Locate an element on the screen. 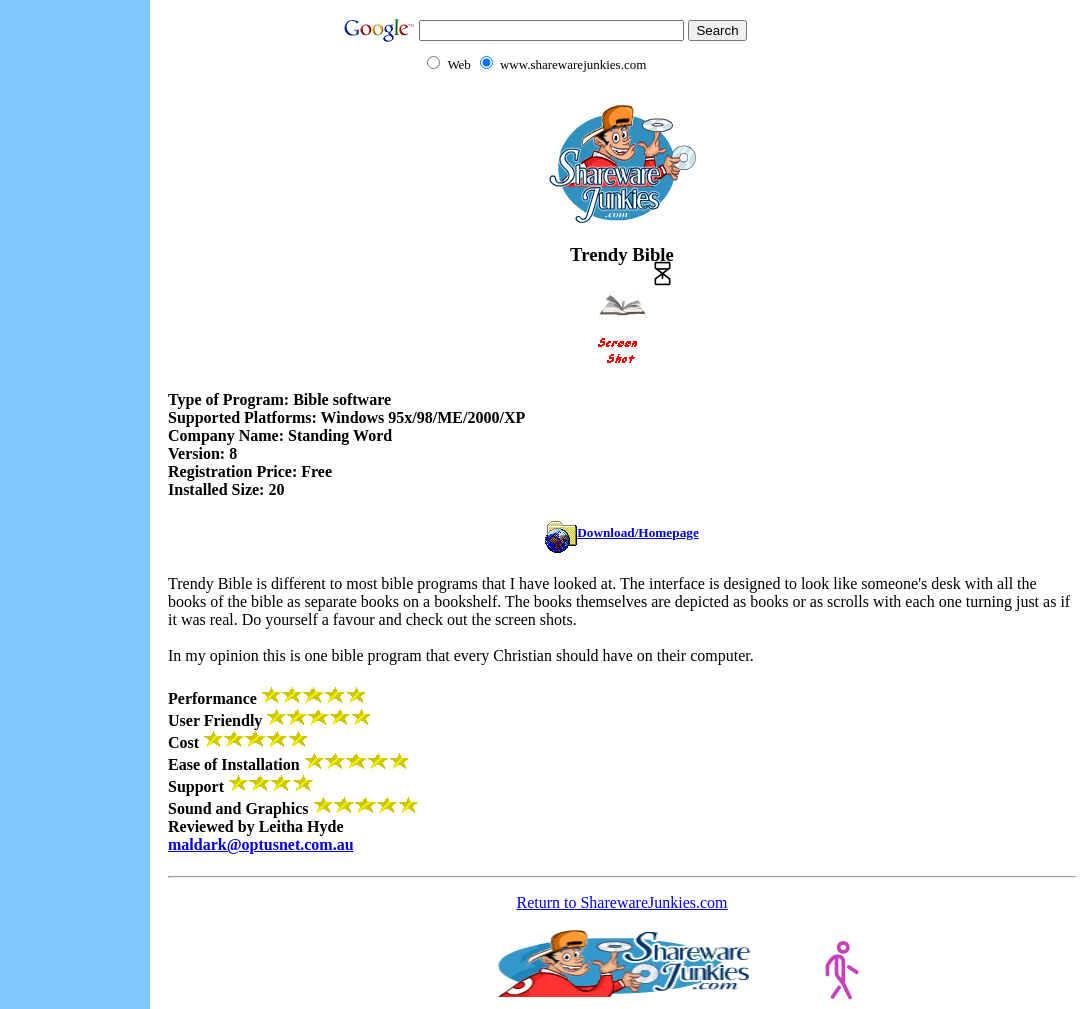 Image resolution: width=1087 pixels, height=1009 pixels. indicates a process is in progress is located at coordinates (662, 273).